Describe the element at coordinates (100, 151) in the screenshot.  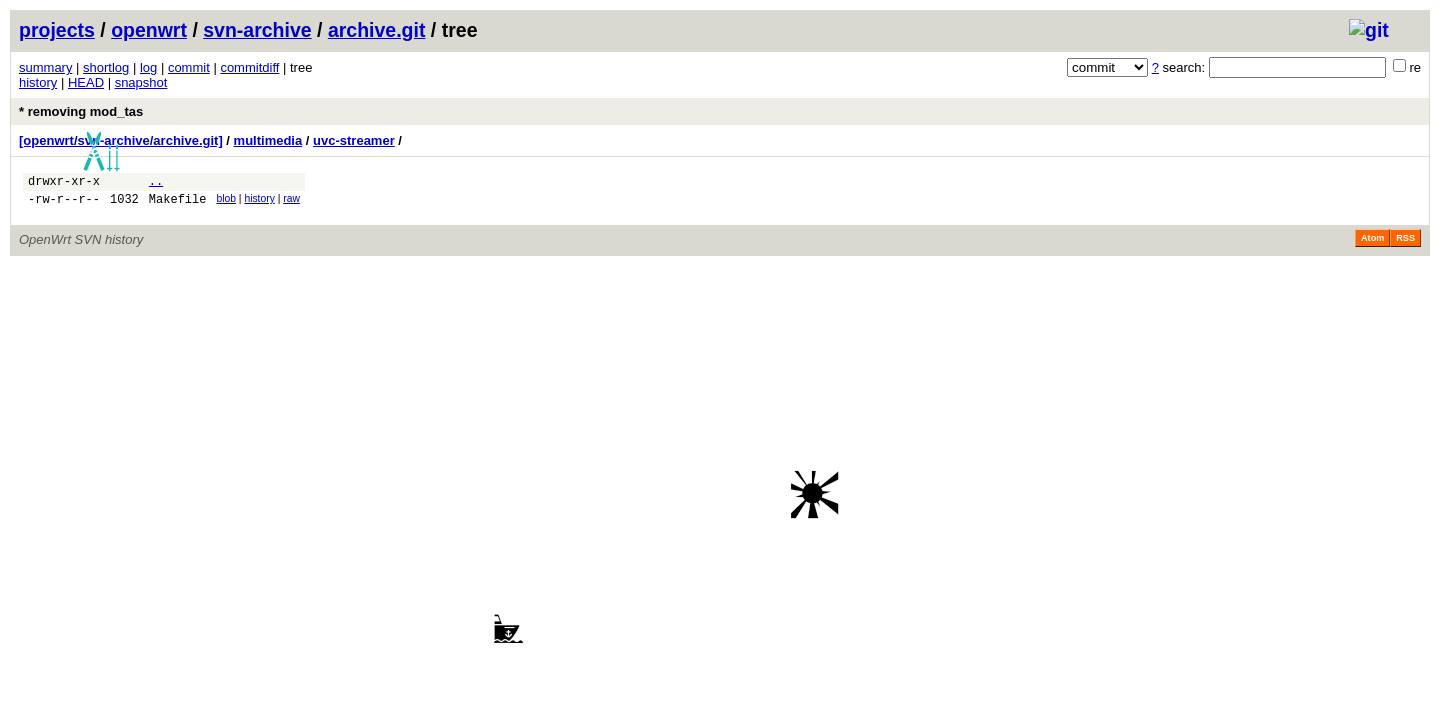
I see `browse skiing or winter sports activities` at that location.